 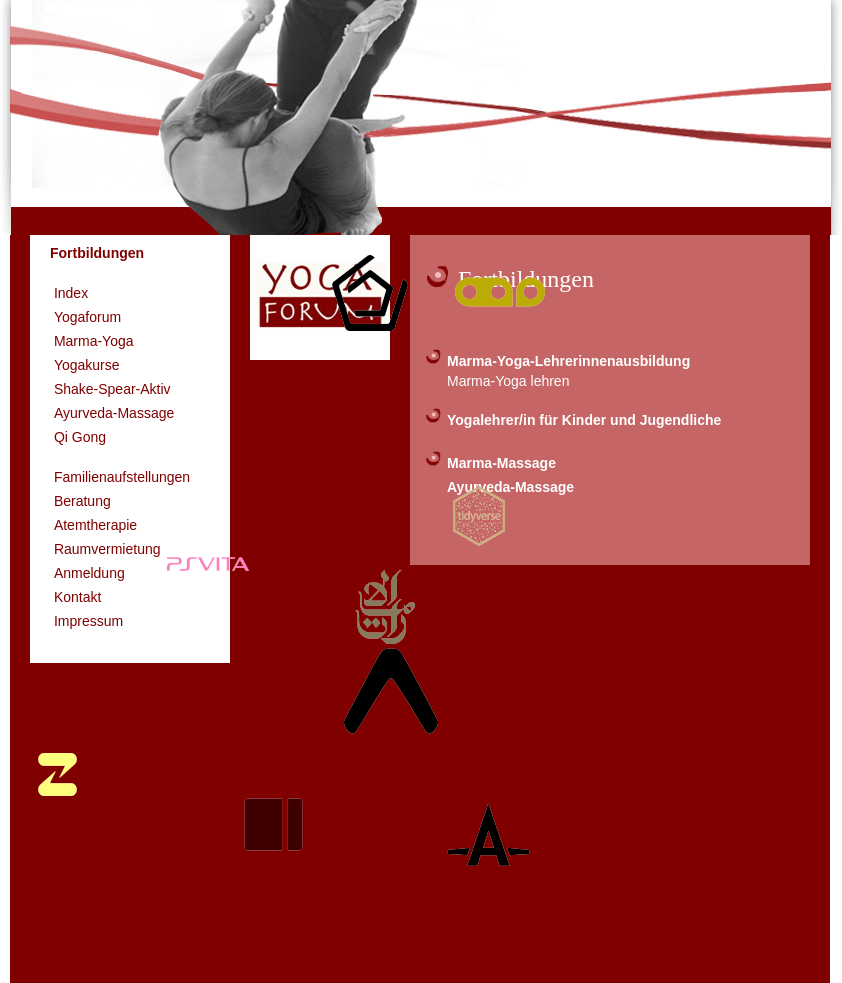 What do you see at coordinates (479, 516) in the screenshot?
I see `tidyverse logo - R data science package collection` at bounding box center [479, 516].